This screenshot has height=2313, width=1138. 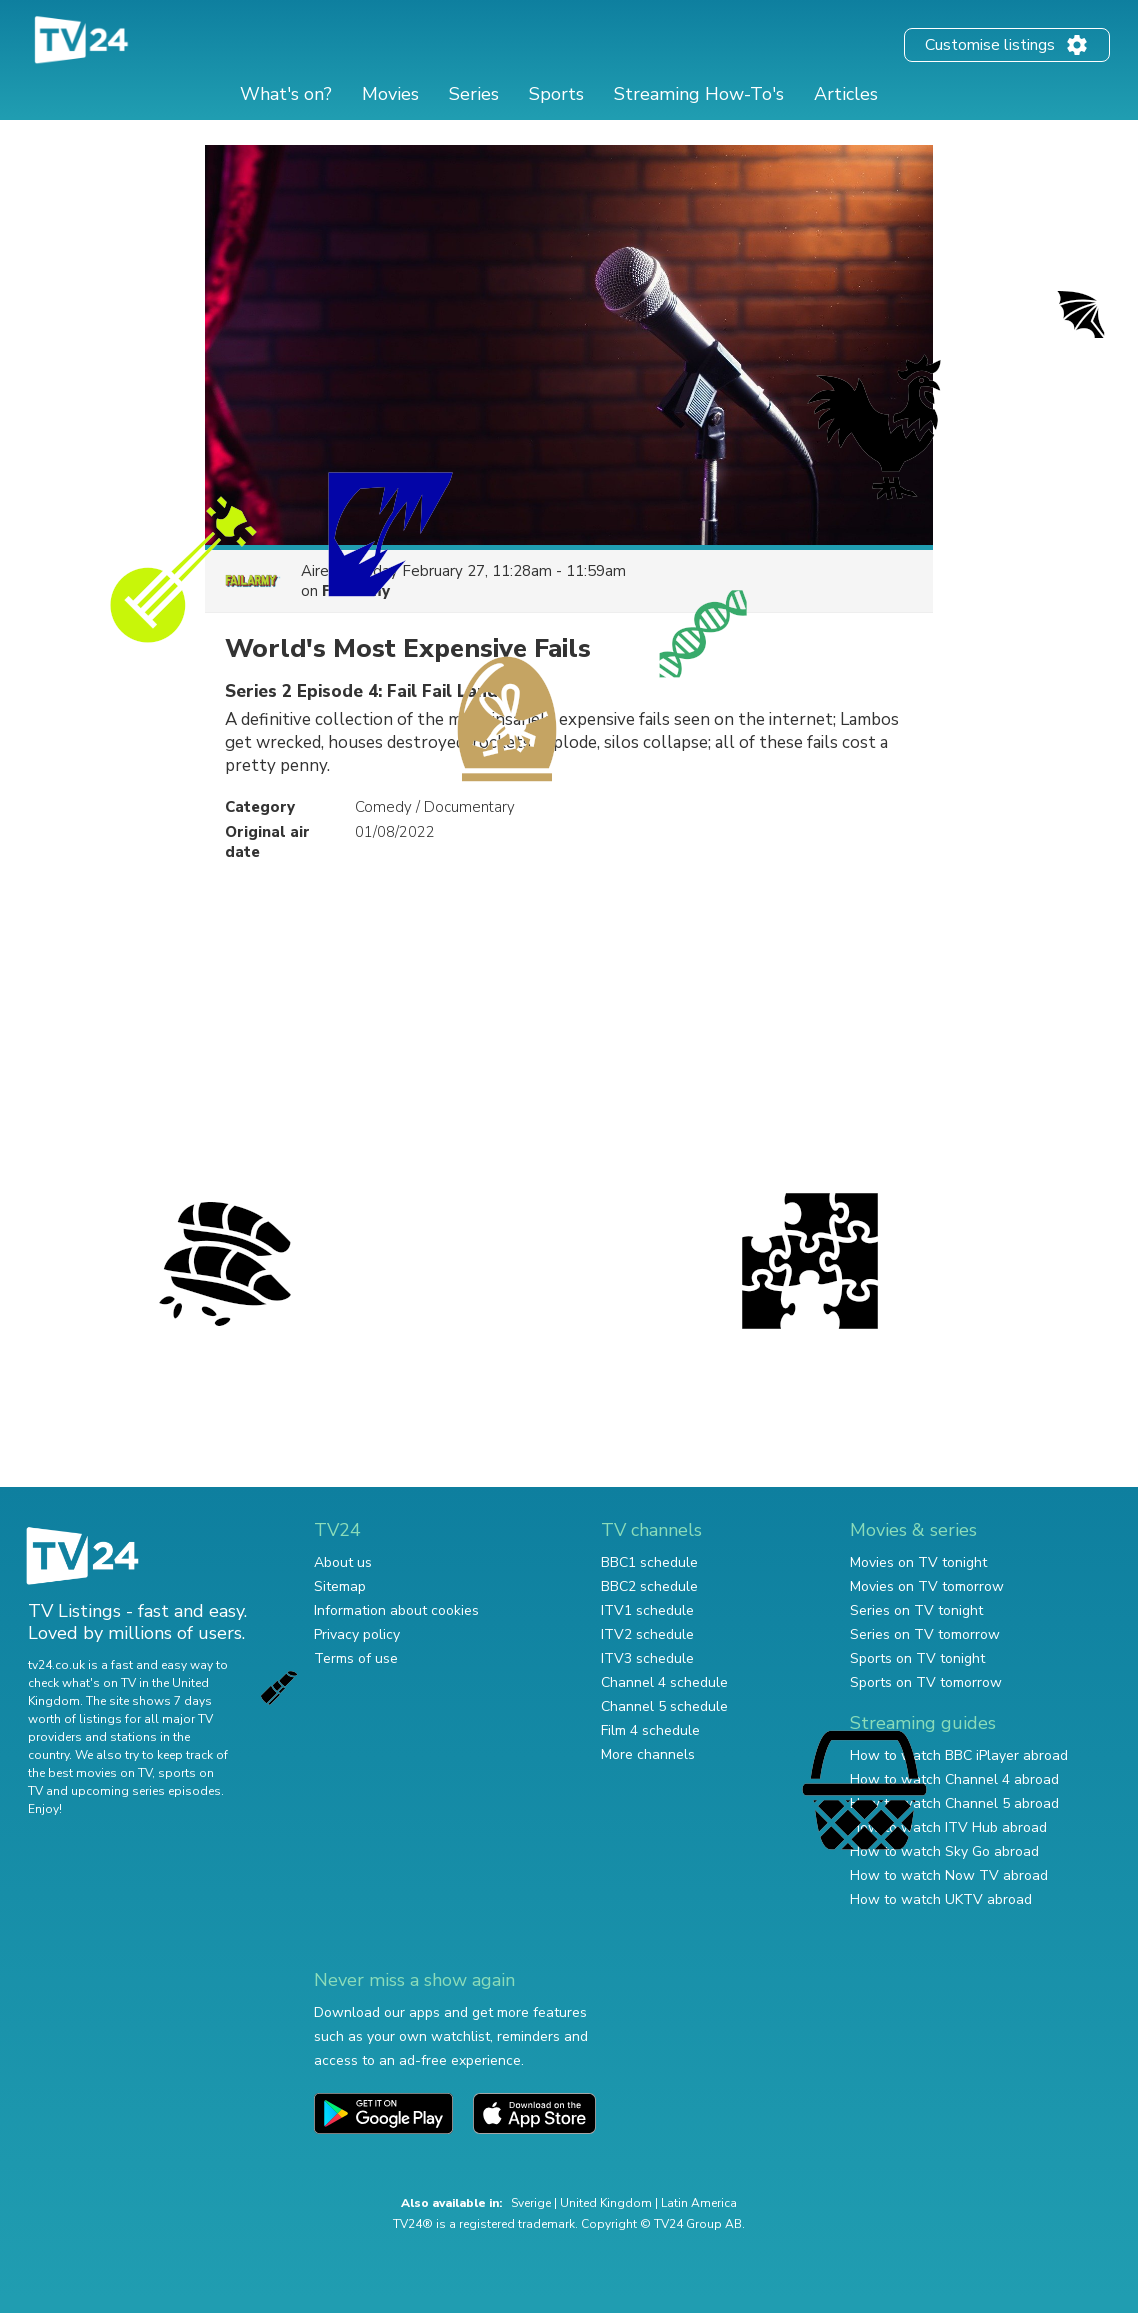 I want to click on access makeup or beauty tools, so click(x=279, y=1688).